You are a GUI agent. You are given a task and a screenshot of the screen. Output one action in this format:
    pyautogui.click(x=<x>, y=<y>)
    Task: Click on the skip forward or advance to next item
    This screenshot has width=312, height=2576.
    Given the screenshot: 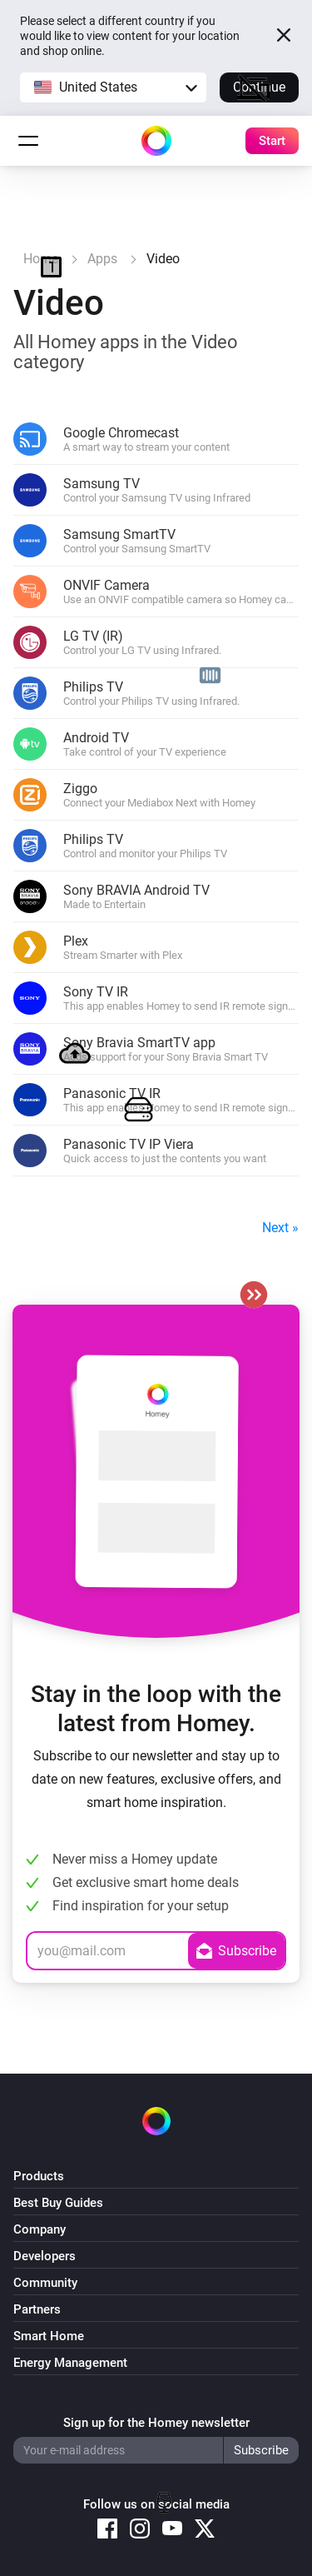 What is the action you would take?
    pyautogui.click(x=254, y=1295)
    